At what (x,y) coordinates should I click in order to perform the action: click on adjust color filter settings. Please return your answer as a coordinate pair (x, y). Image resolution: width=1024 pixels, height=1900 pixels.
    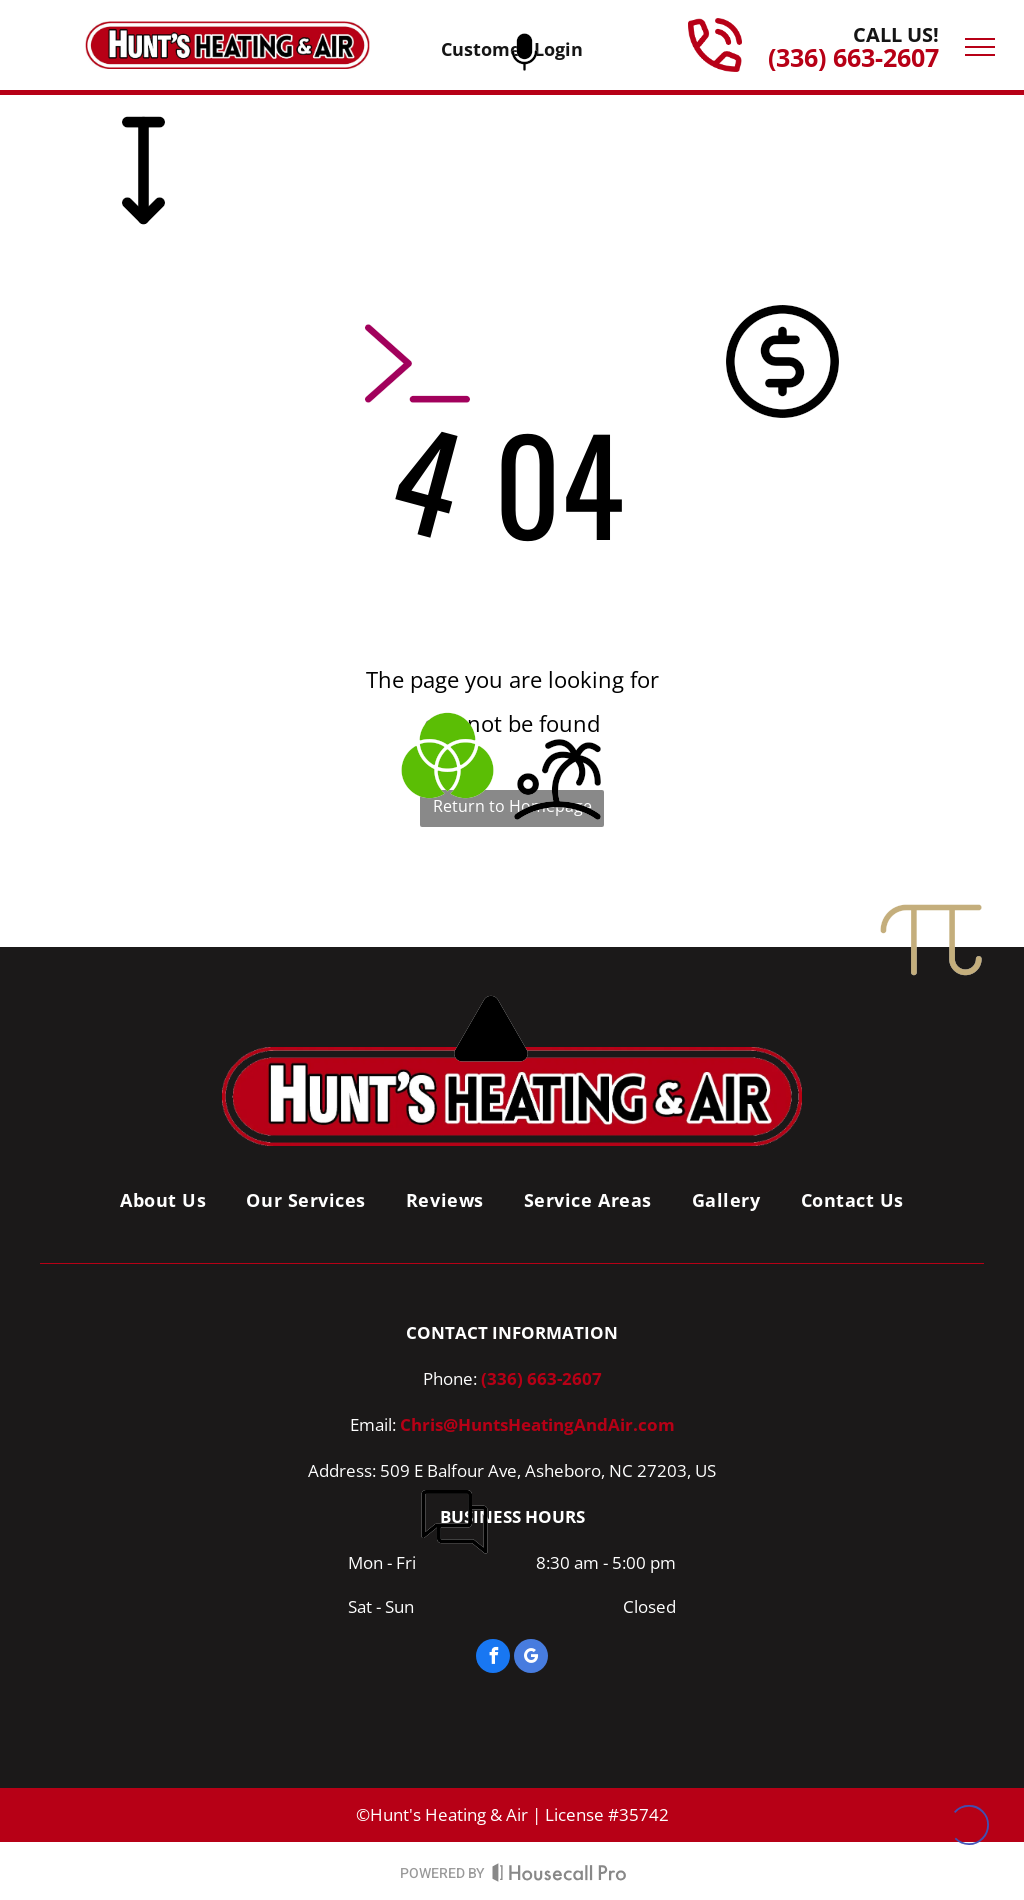
    Looking at the image, I should click on (447, 755).